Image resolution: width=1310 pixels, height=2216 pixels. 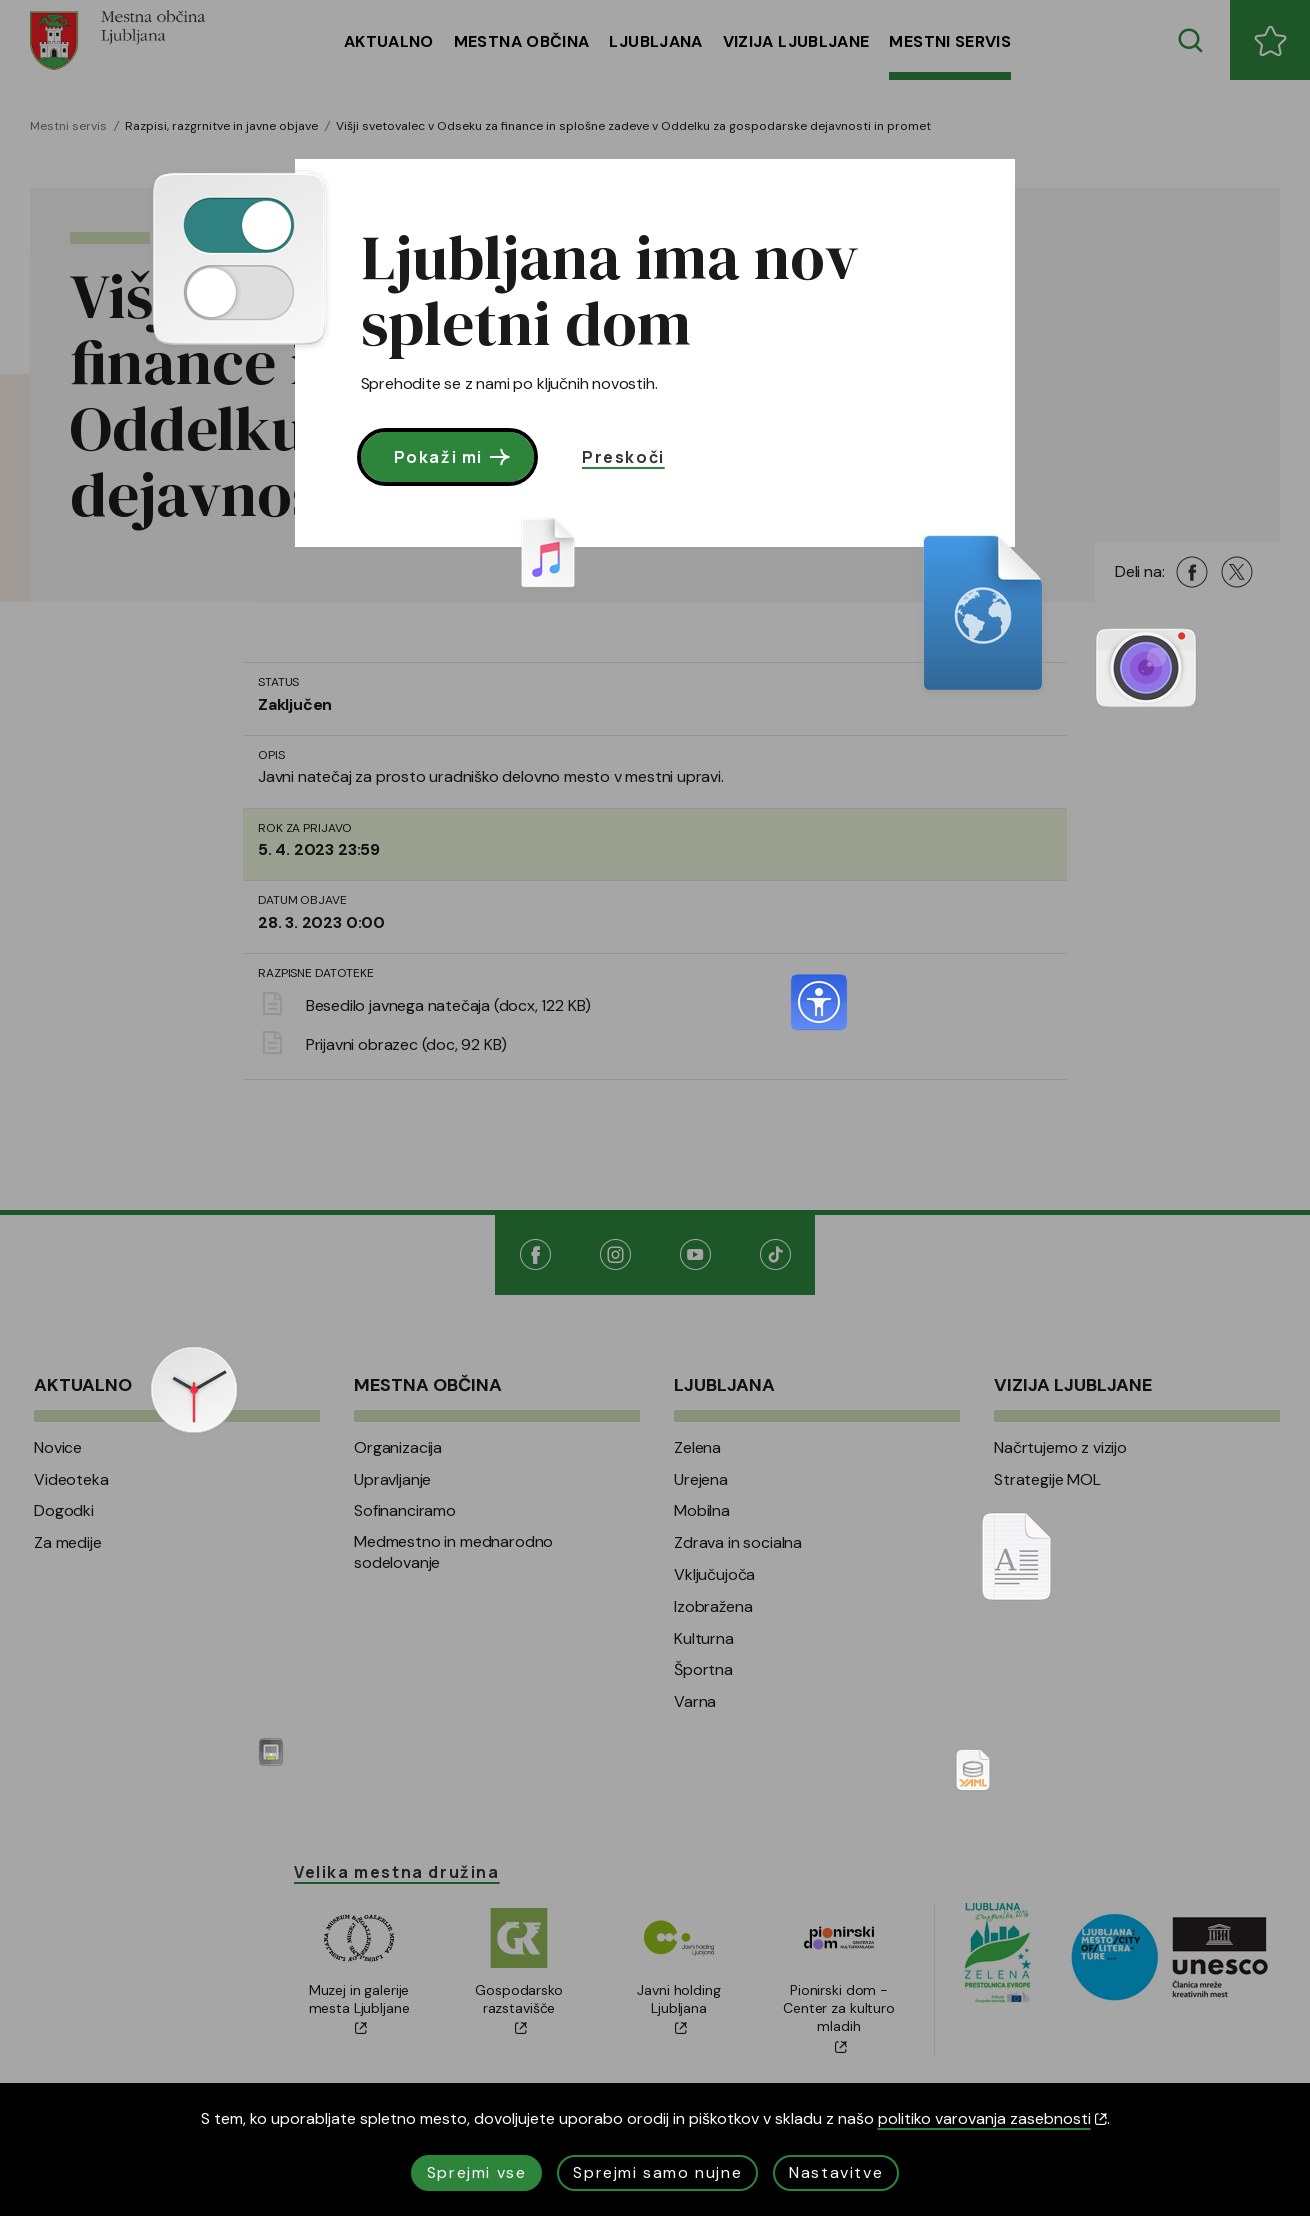 I want to click on open the camera app, so click(x=1146, y=668).